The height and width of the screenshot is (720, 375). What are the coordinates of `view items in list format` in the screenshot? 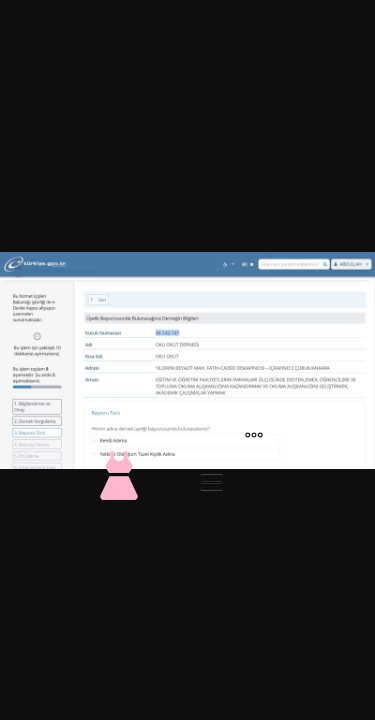 It's located at (211, 482).